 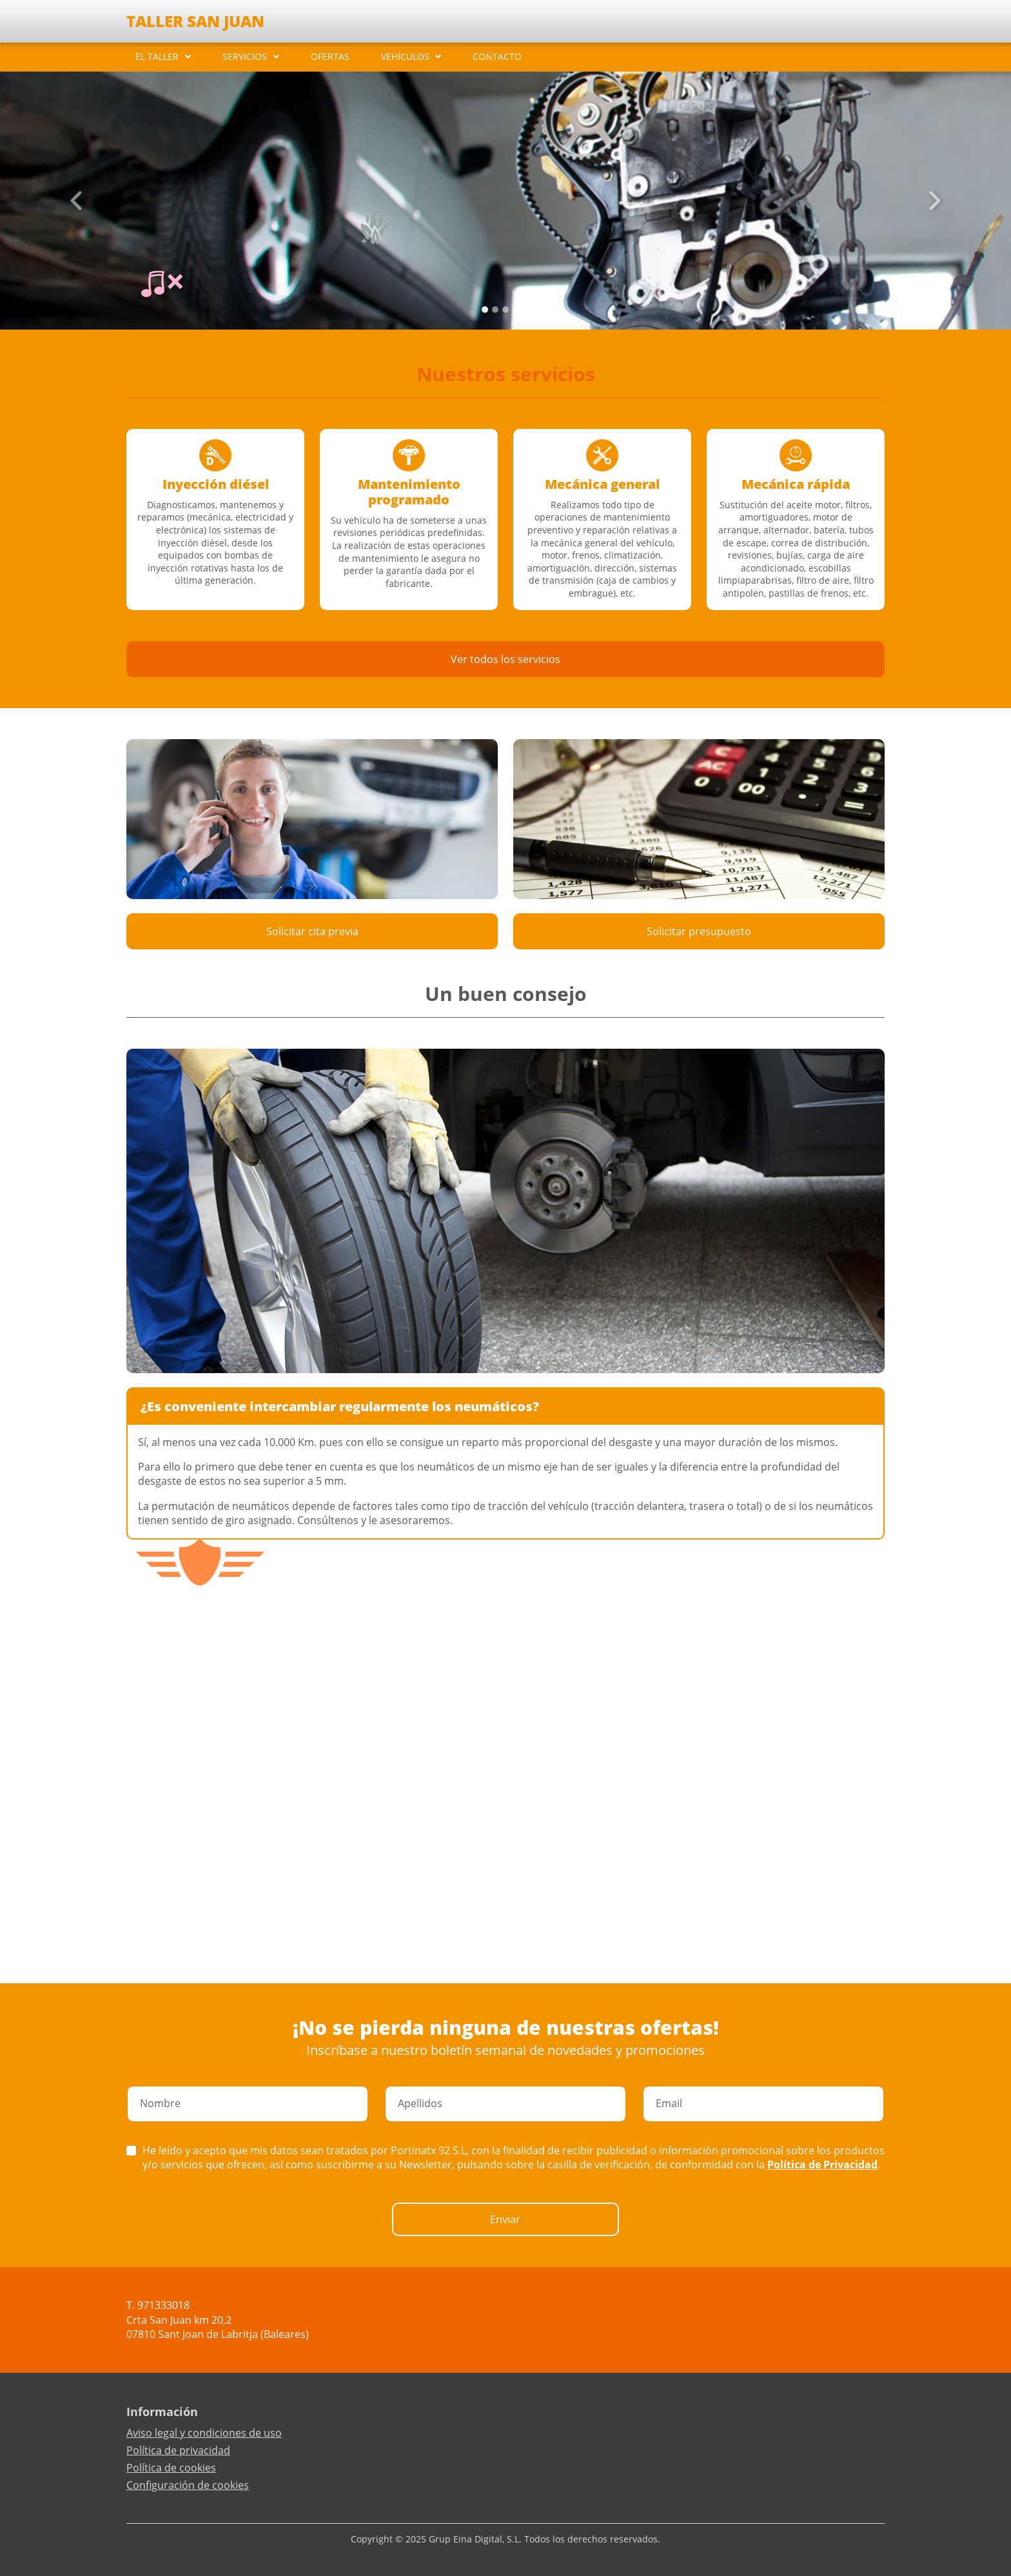 What do you see at coordinates (377, 224) in the screenshot?
I see `view collected minerals or crystals` at bounding box center [377, 224].